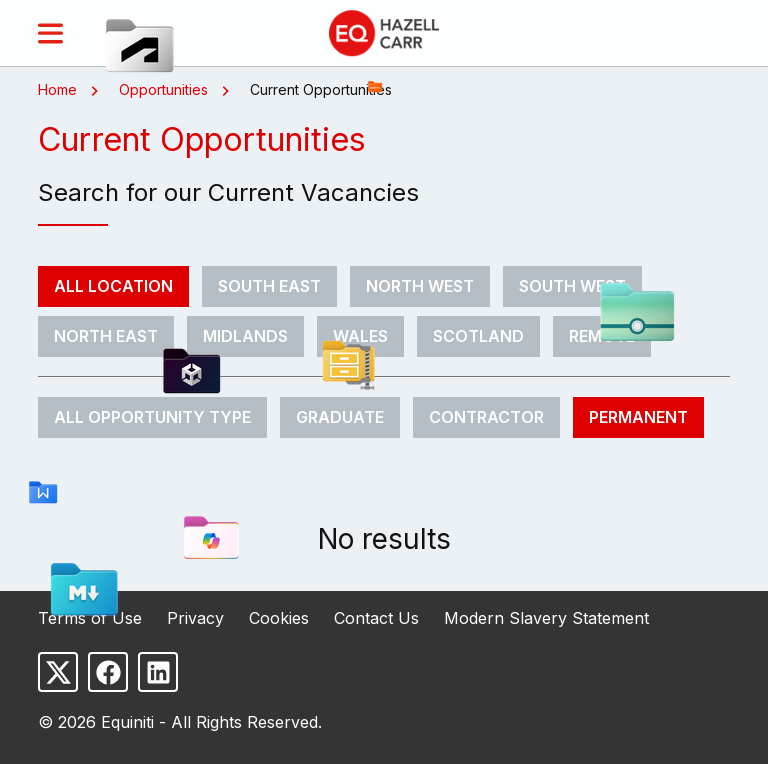 This screenshot has height=764, width=768. What do you see at coordinates (637, 314) in the screenshot?
I see `open folder containing pokémon game files` at bounding box center [637, 314].